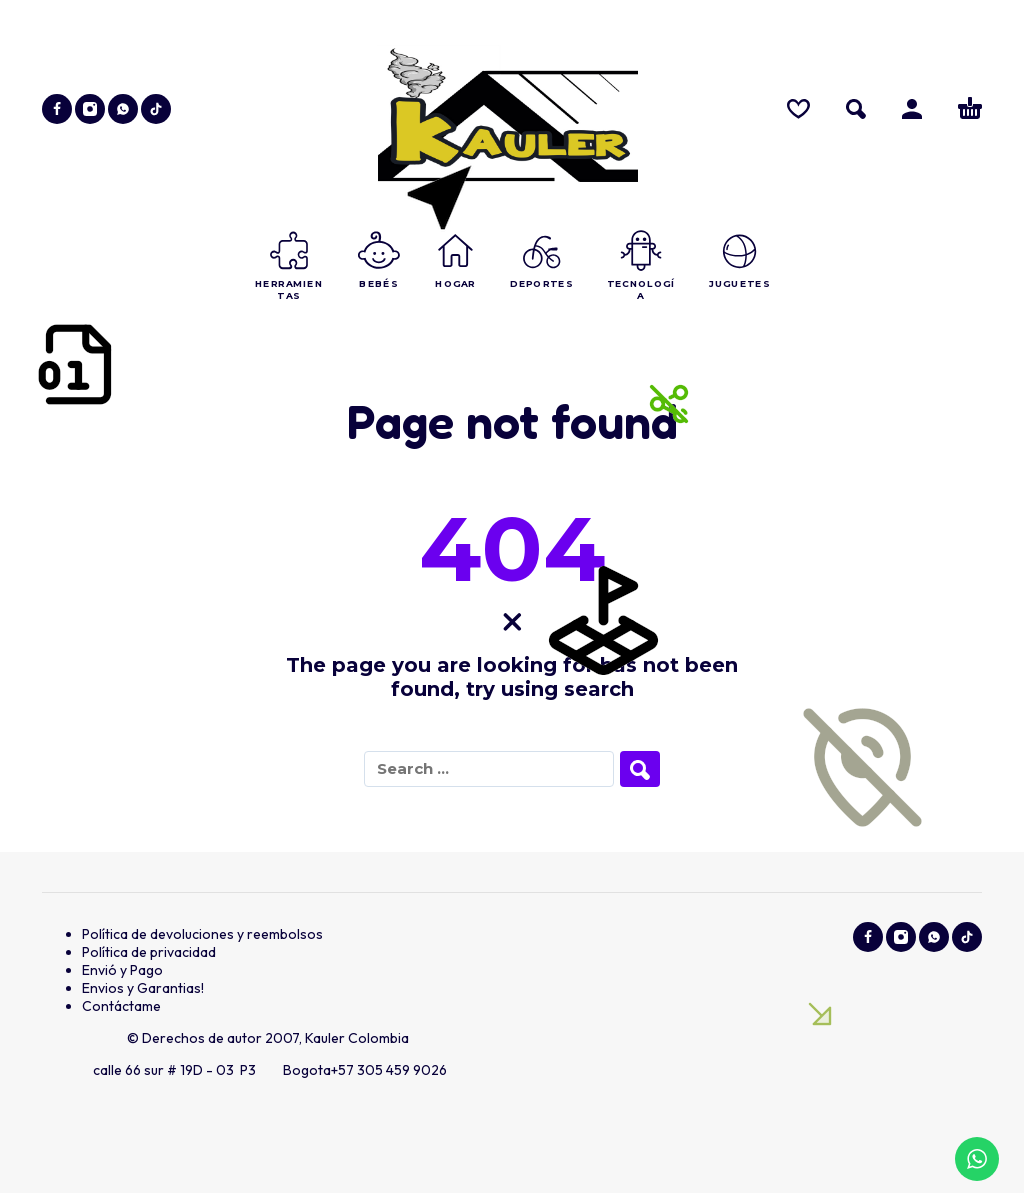  What do you see at coordinates (603, 620) in the screenshot?
I see `view land plot or parcel details` at bounding box center [603, 620].